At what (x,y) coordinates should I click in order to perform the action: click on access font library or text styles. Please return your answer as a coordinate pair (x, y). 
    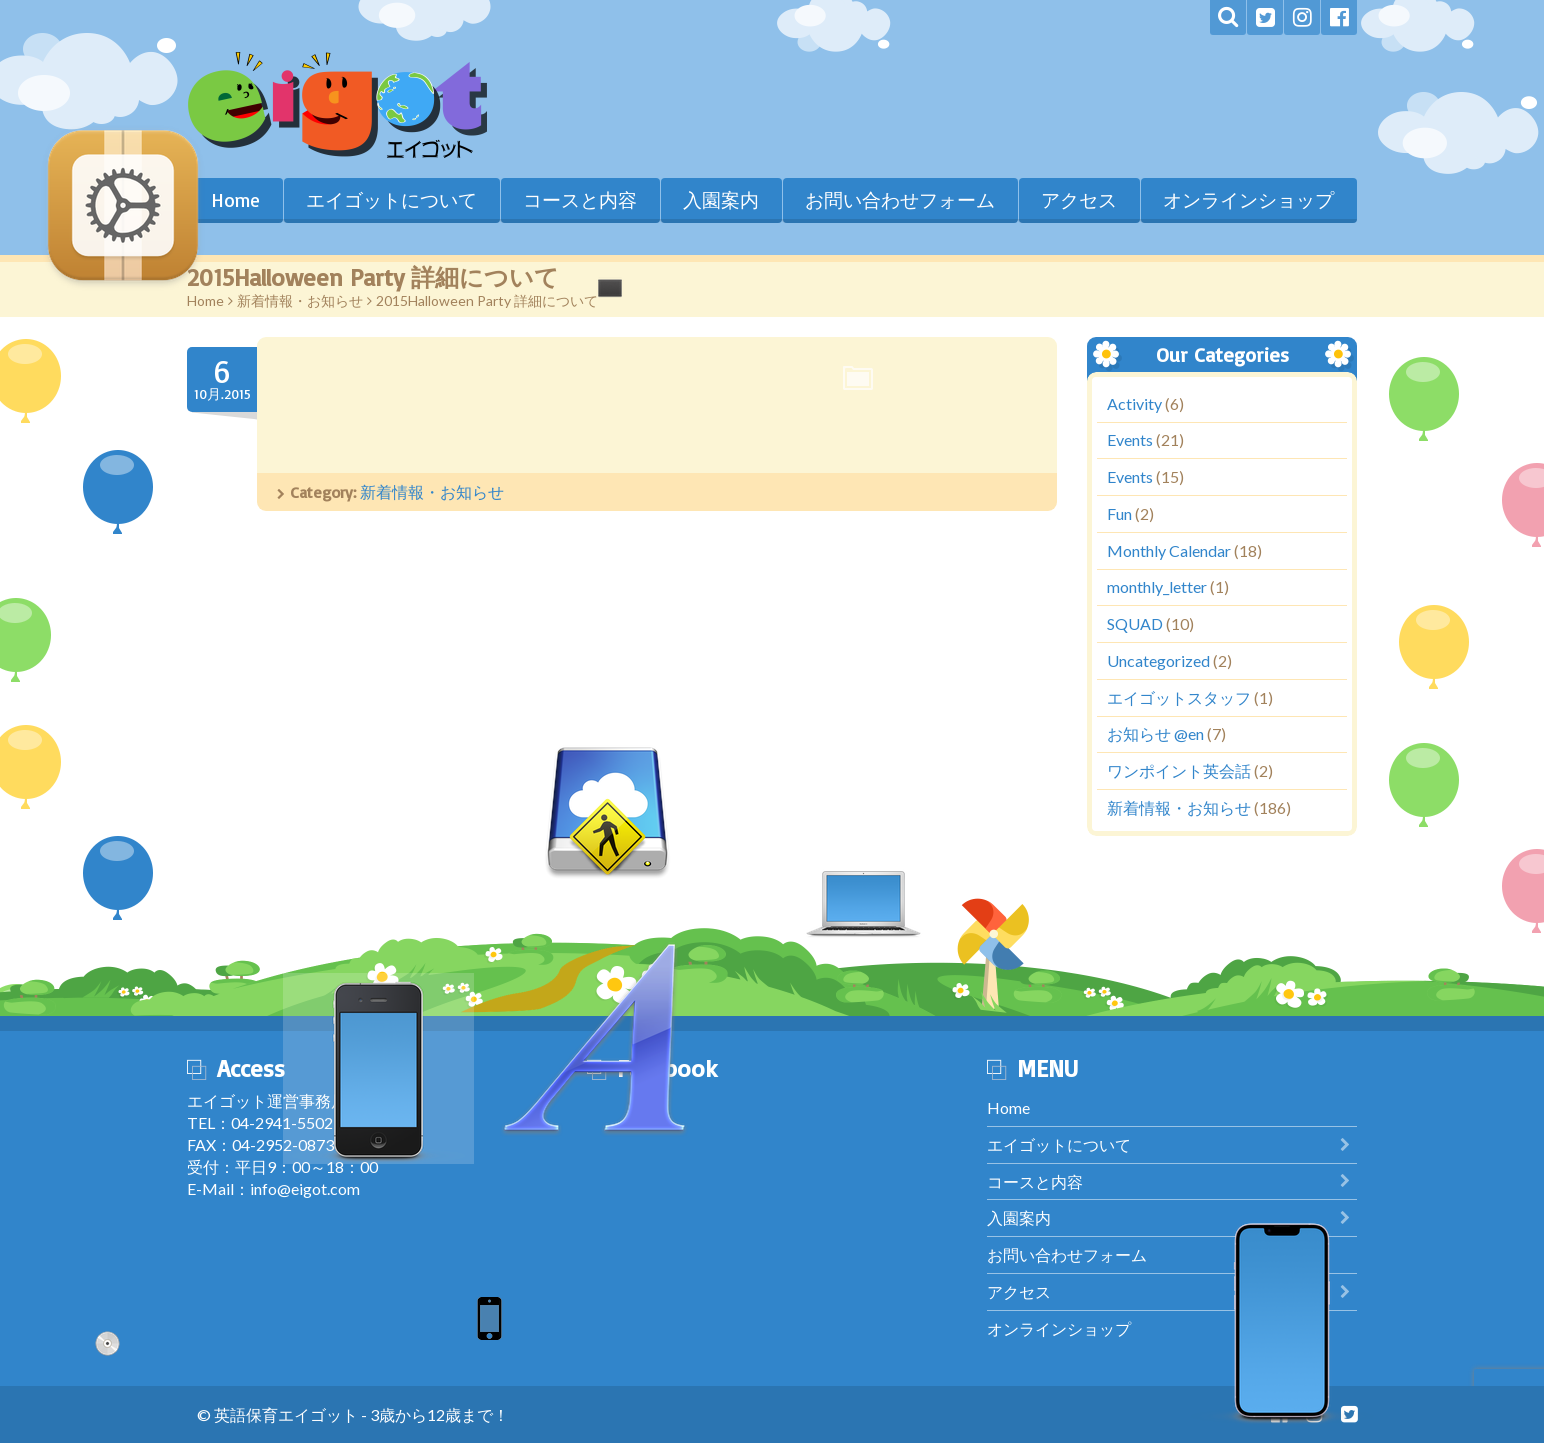
    Looking at the image, I should click on (593, 1042).